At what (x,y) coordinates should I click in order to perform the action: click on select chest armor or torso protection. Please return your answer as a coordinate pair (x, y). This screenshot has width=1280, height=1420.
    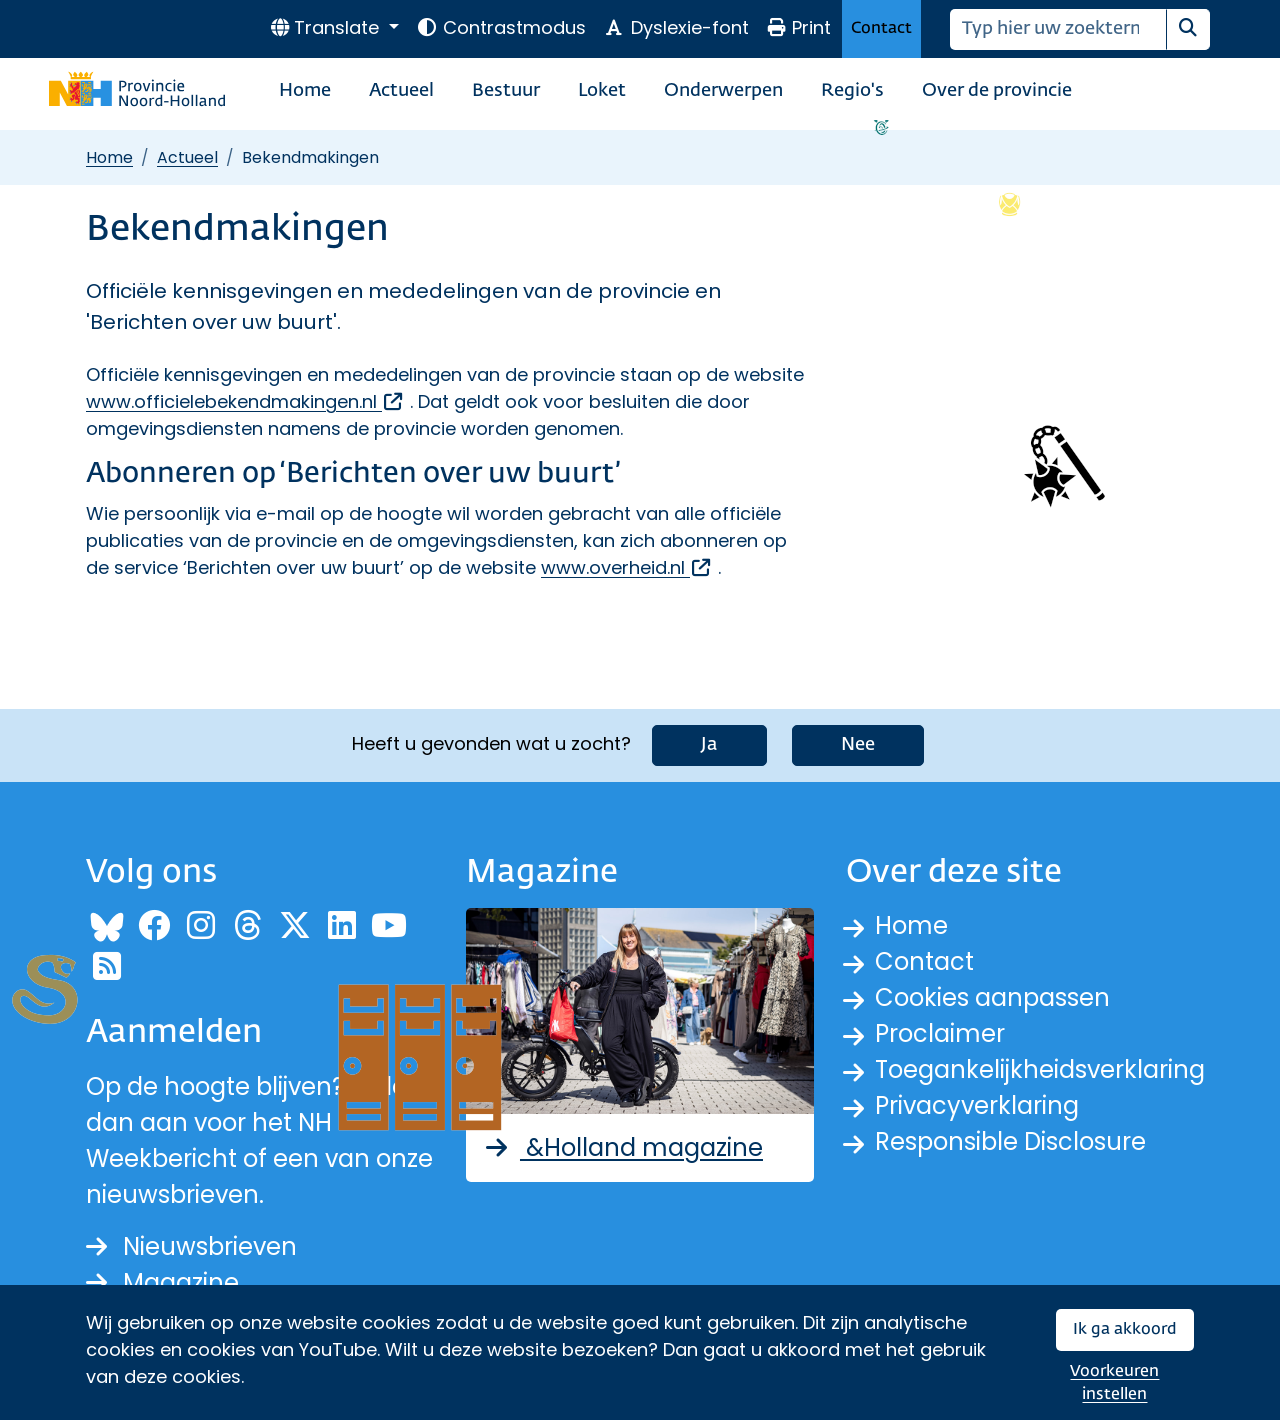
    Looking at the image, I should click on (1009, 204).